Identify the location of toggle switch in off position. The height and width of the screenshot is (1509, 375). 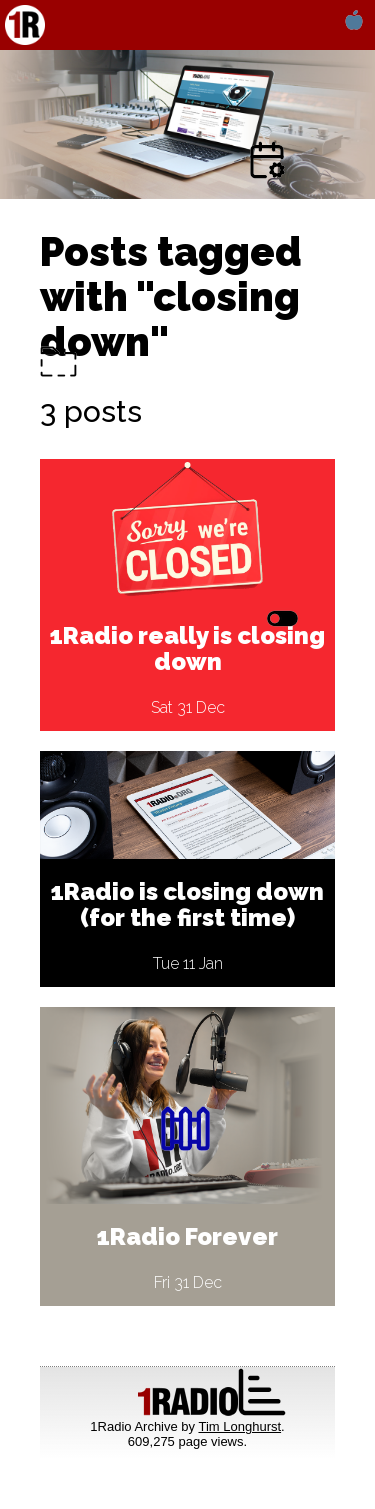
(282, 618).